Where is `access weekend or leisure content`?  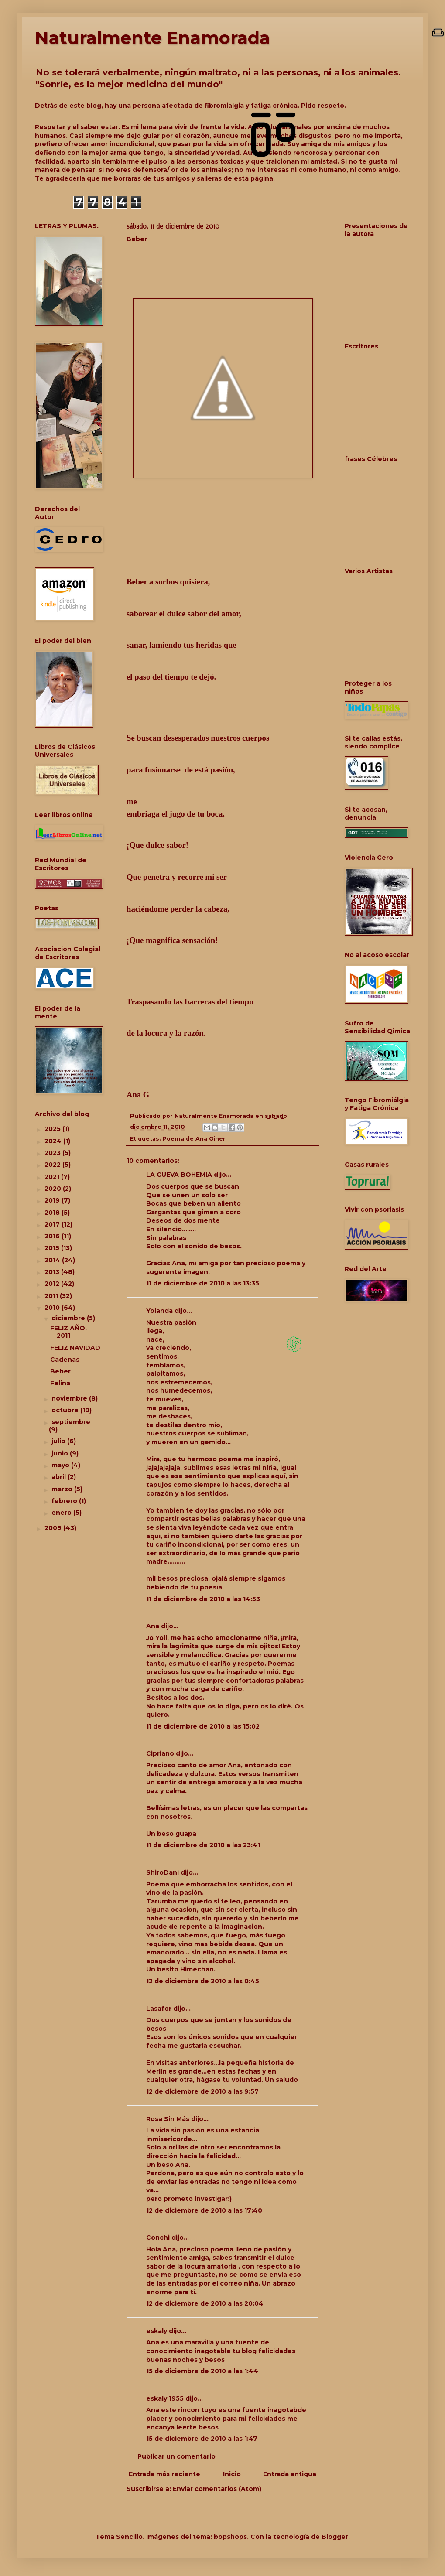
access weekend or leisure content is located at coordinates (438, 32).